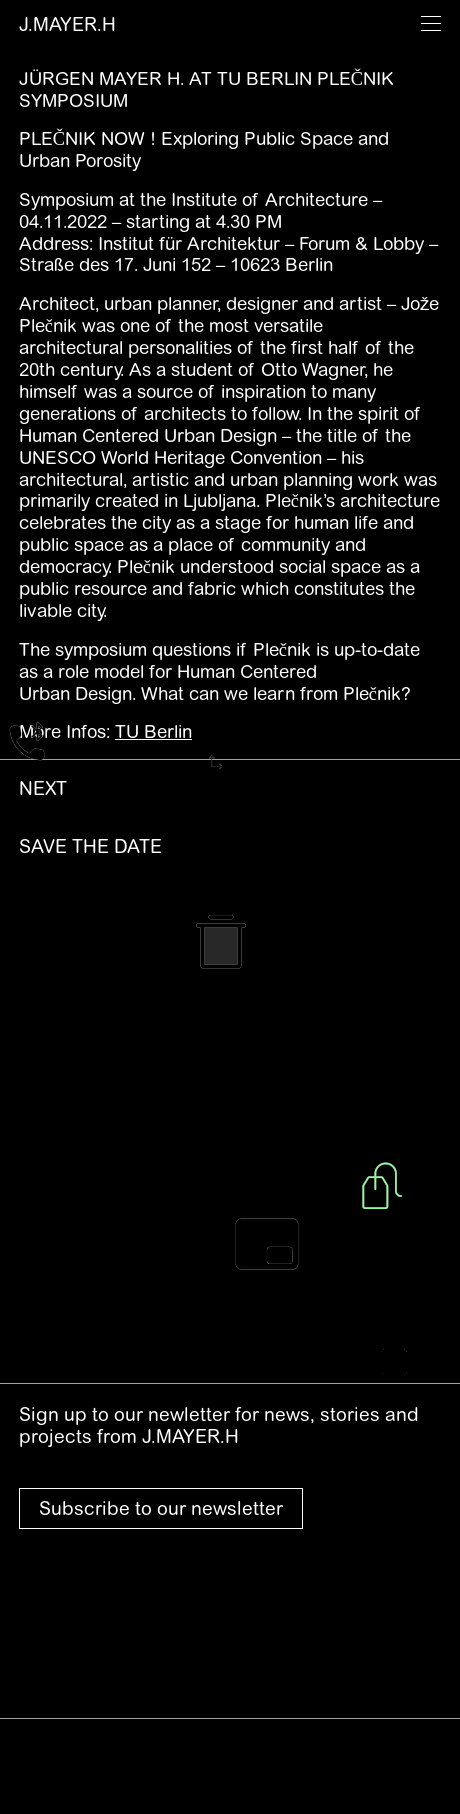  Describe the element at coordinates (27, 743) in the screenshot. I see `phone call connected via bluetooth speaker` at that location.